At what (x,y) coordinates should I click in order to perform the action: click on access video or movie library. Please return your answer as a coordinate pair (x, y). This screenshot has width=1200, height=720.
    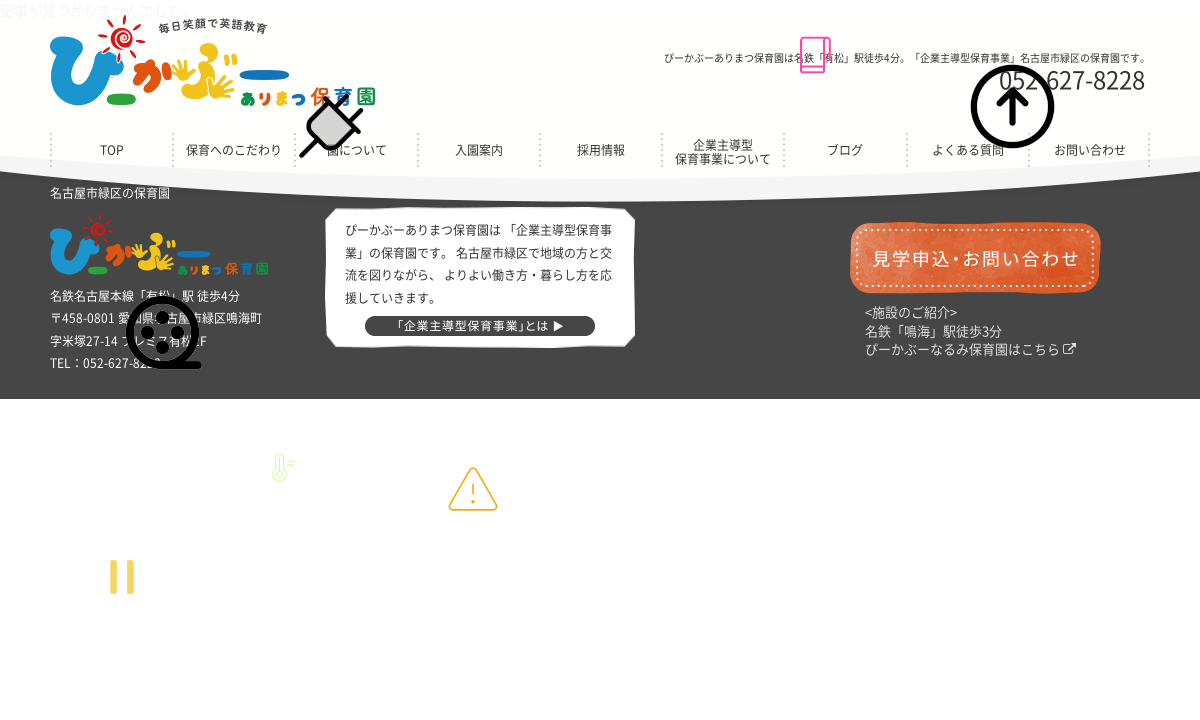
    Looking at the image, I should click on (162, 332).